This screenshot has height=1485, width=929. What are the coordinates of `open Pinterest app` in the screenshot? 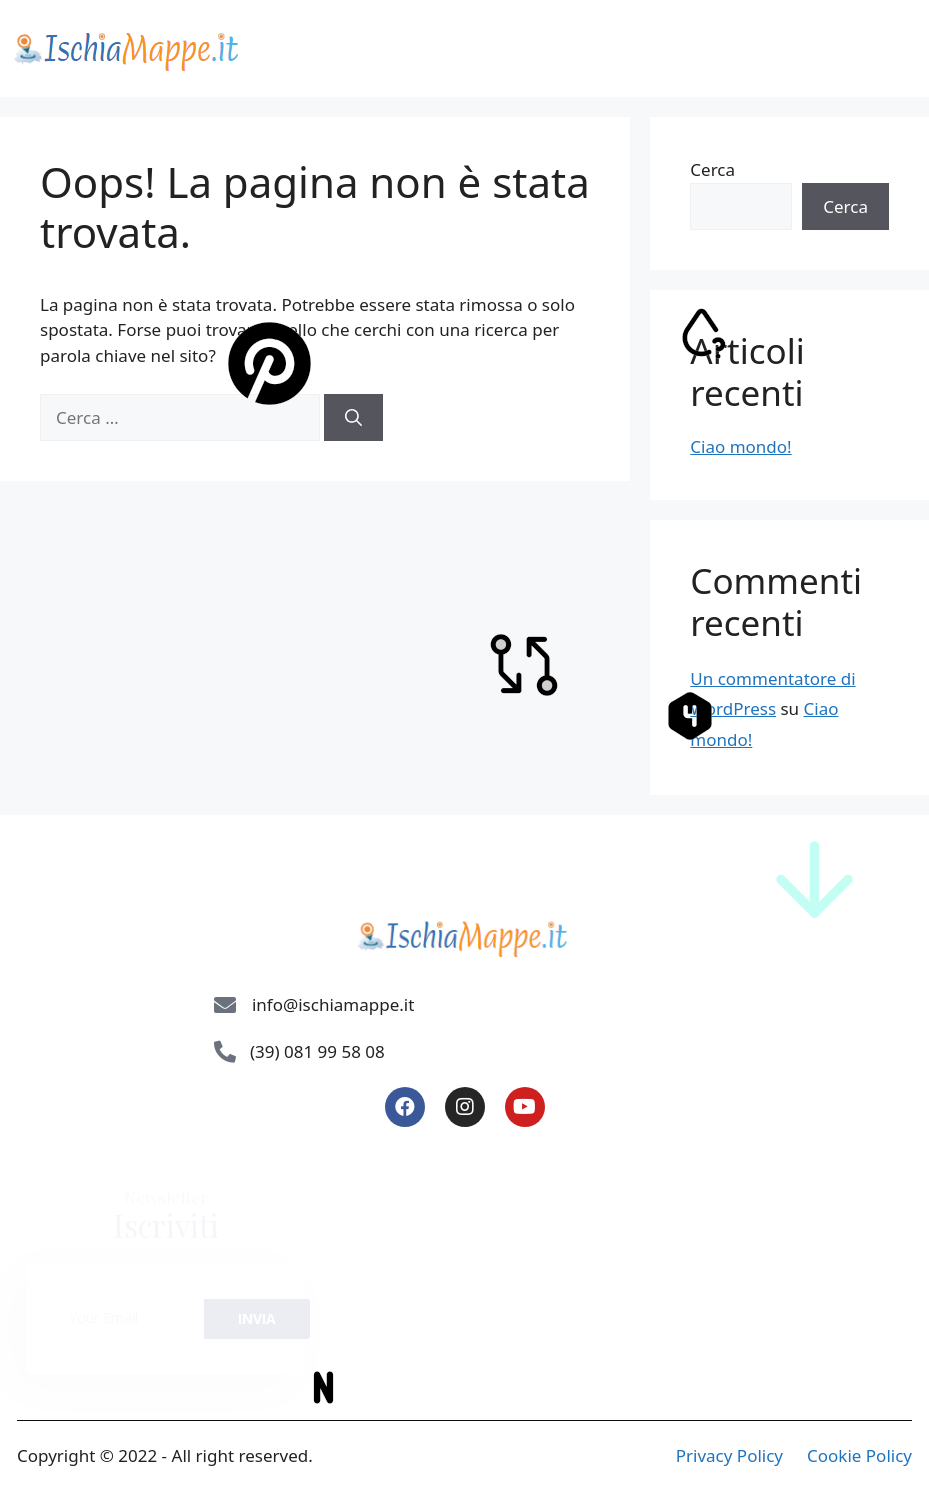 It's located at (269, 363).